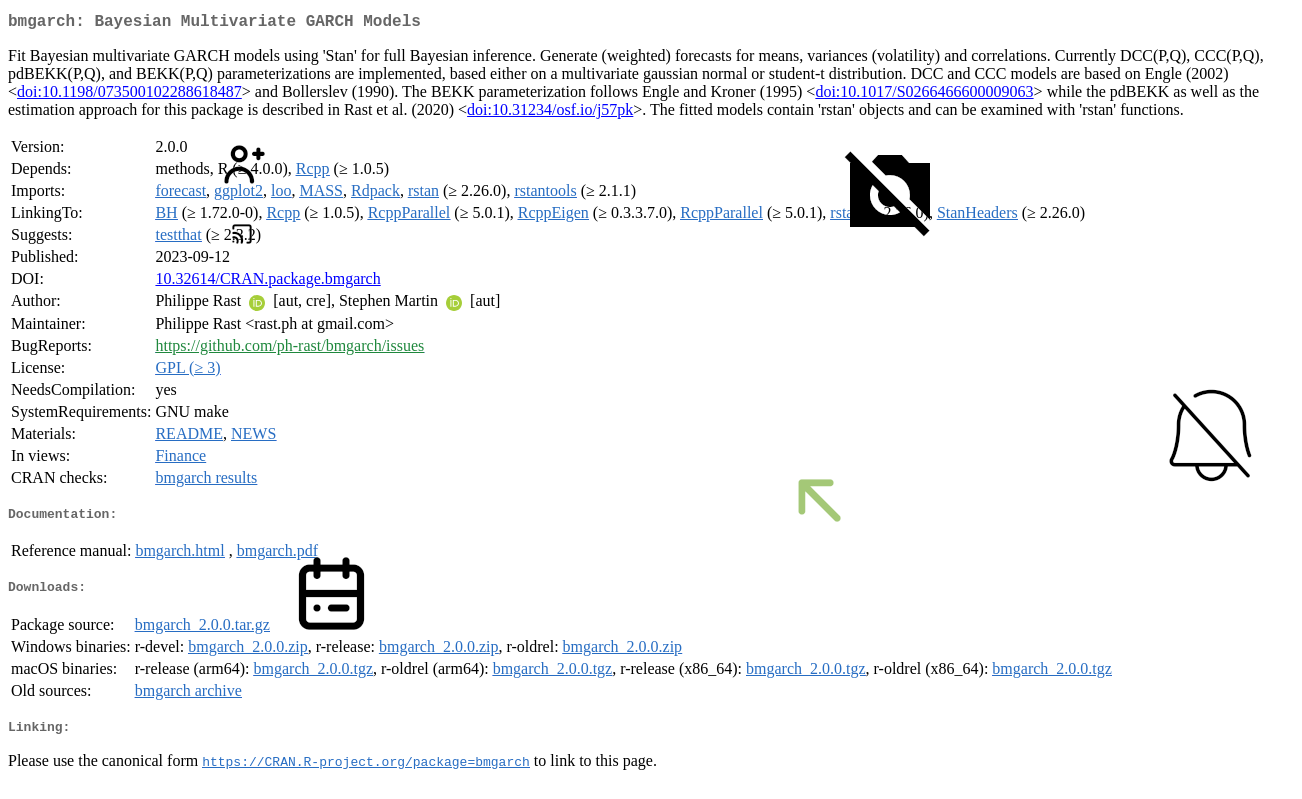 Image resolution: width=1302 pixels, height=799 pixels. What do you see at coordinates (1211, 435) in the screenshot?
I see `mute notifications` at bounding box center [1211, 435].